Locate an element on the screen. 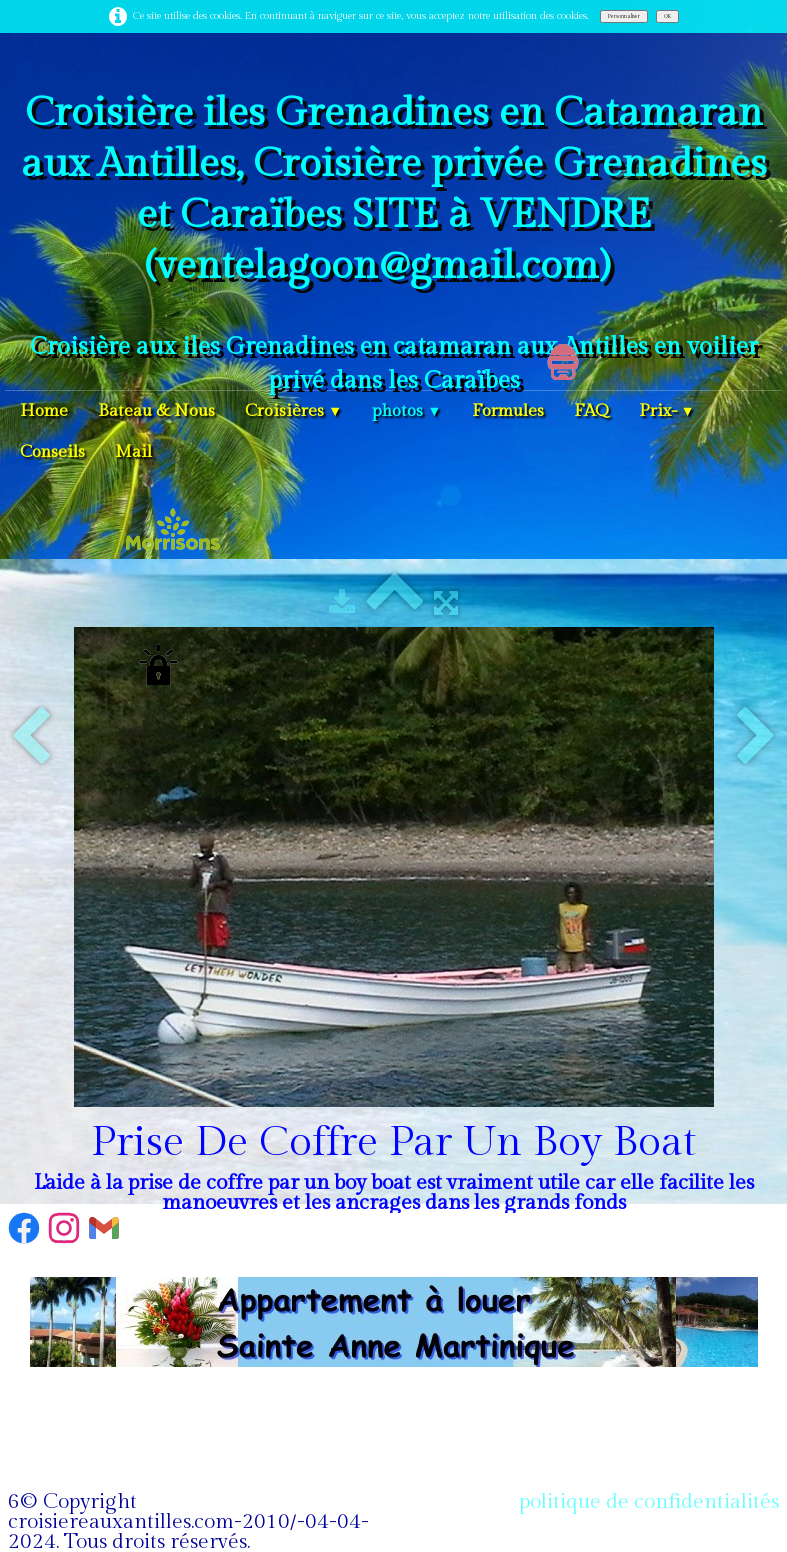 This screenshot has height=1552, width=787. rubocop ruby code linter logo is located at coordinates (563, 362).